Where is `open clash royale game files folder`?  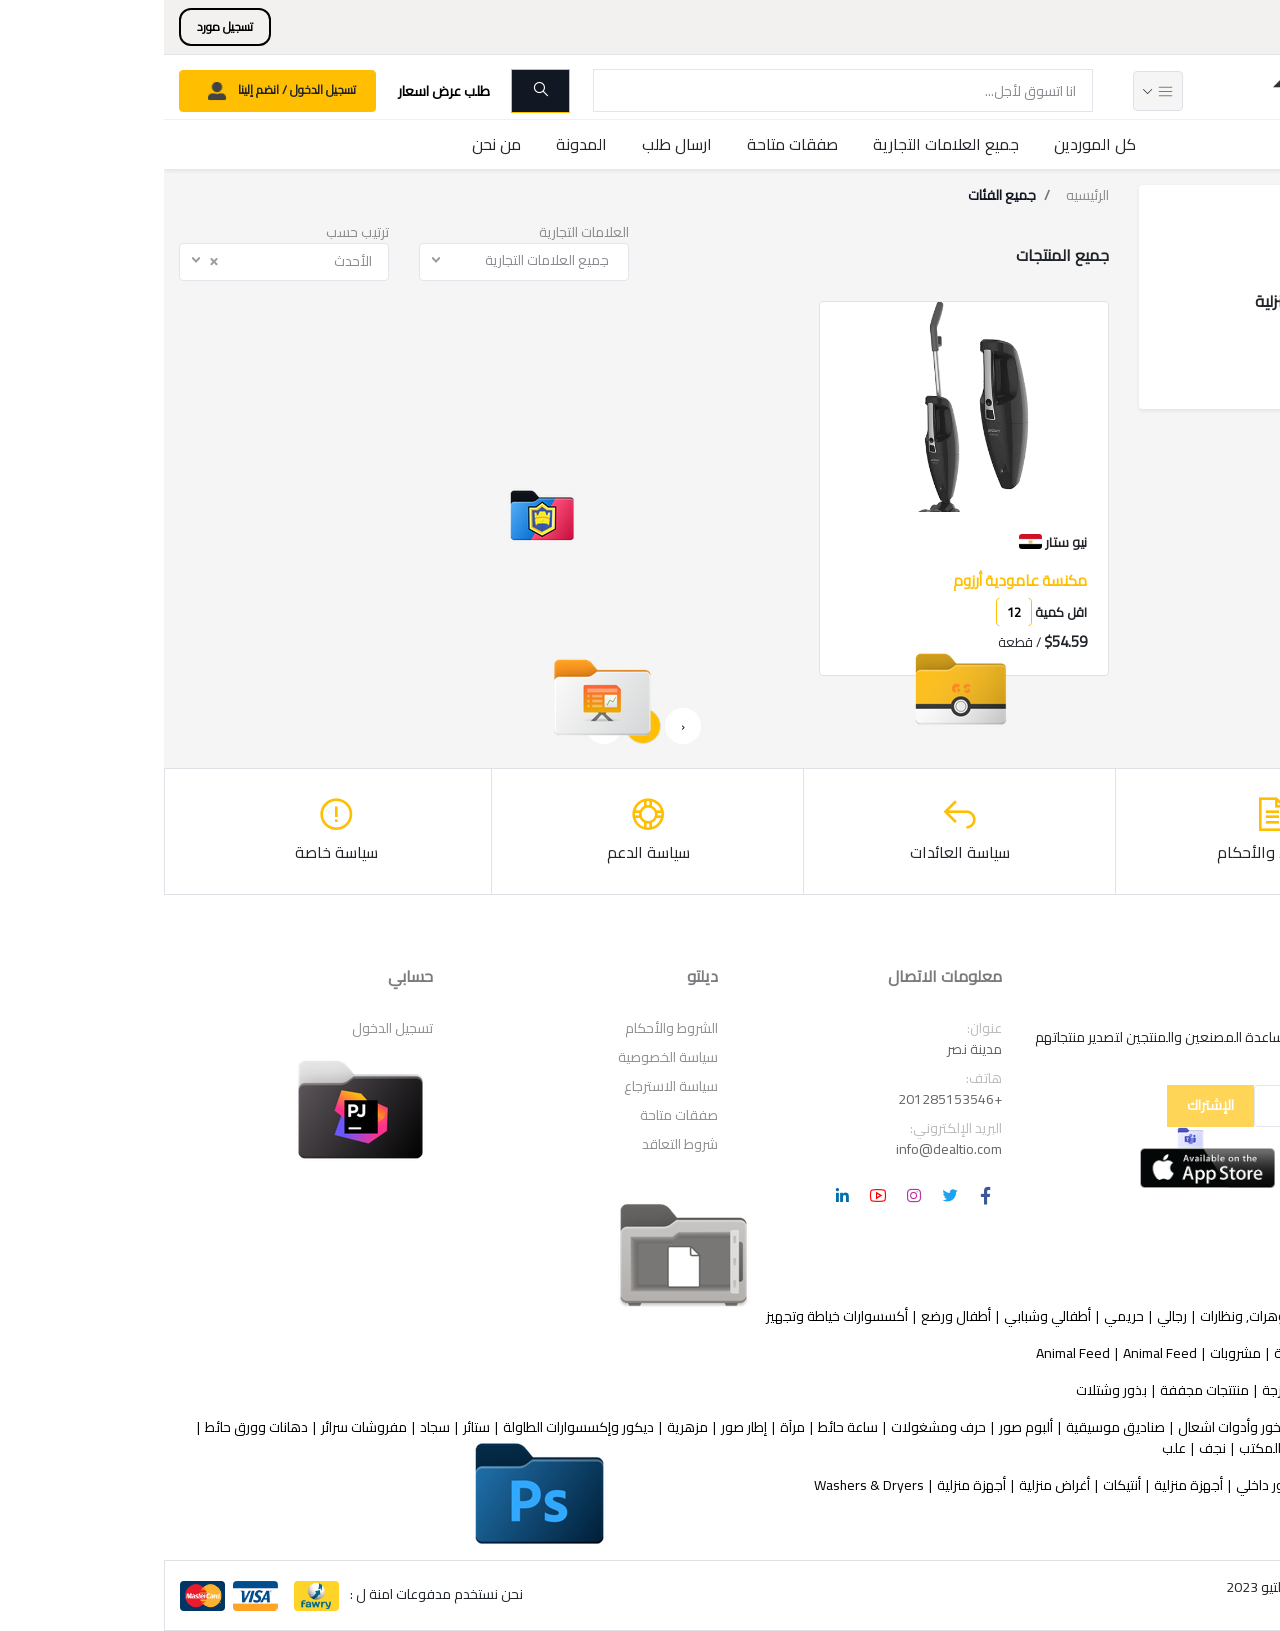 open clash royale game files folder is located at coordinates (542, 517).